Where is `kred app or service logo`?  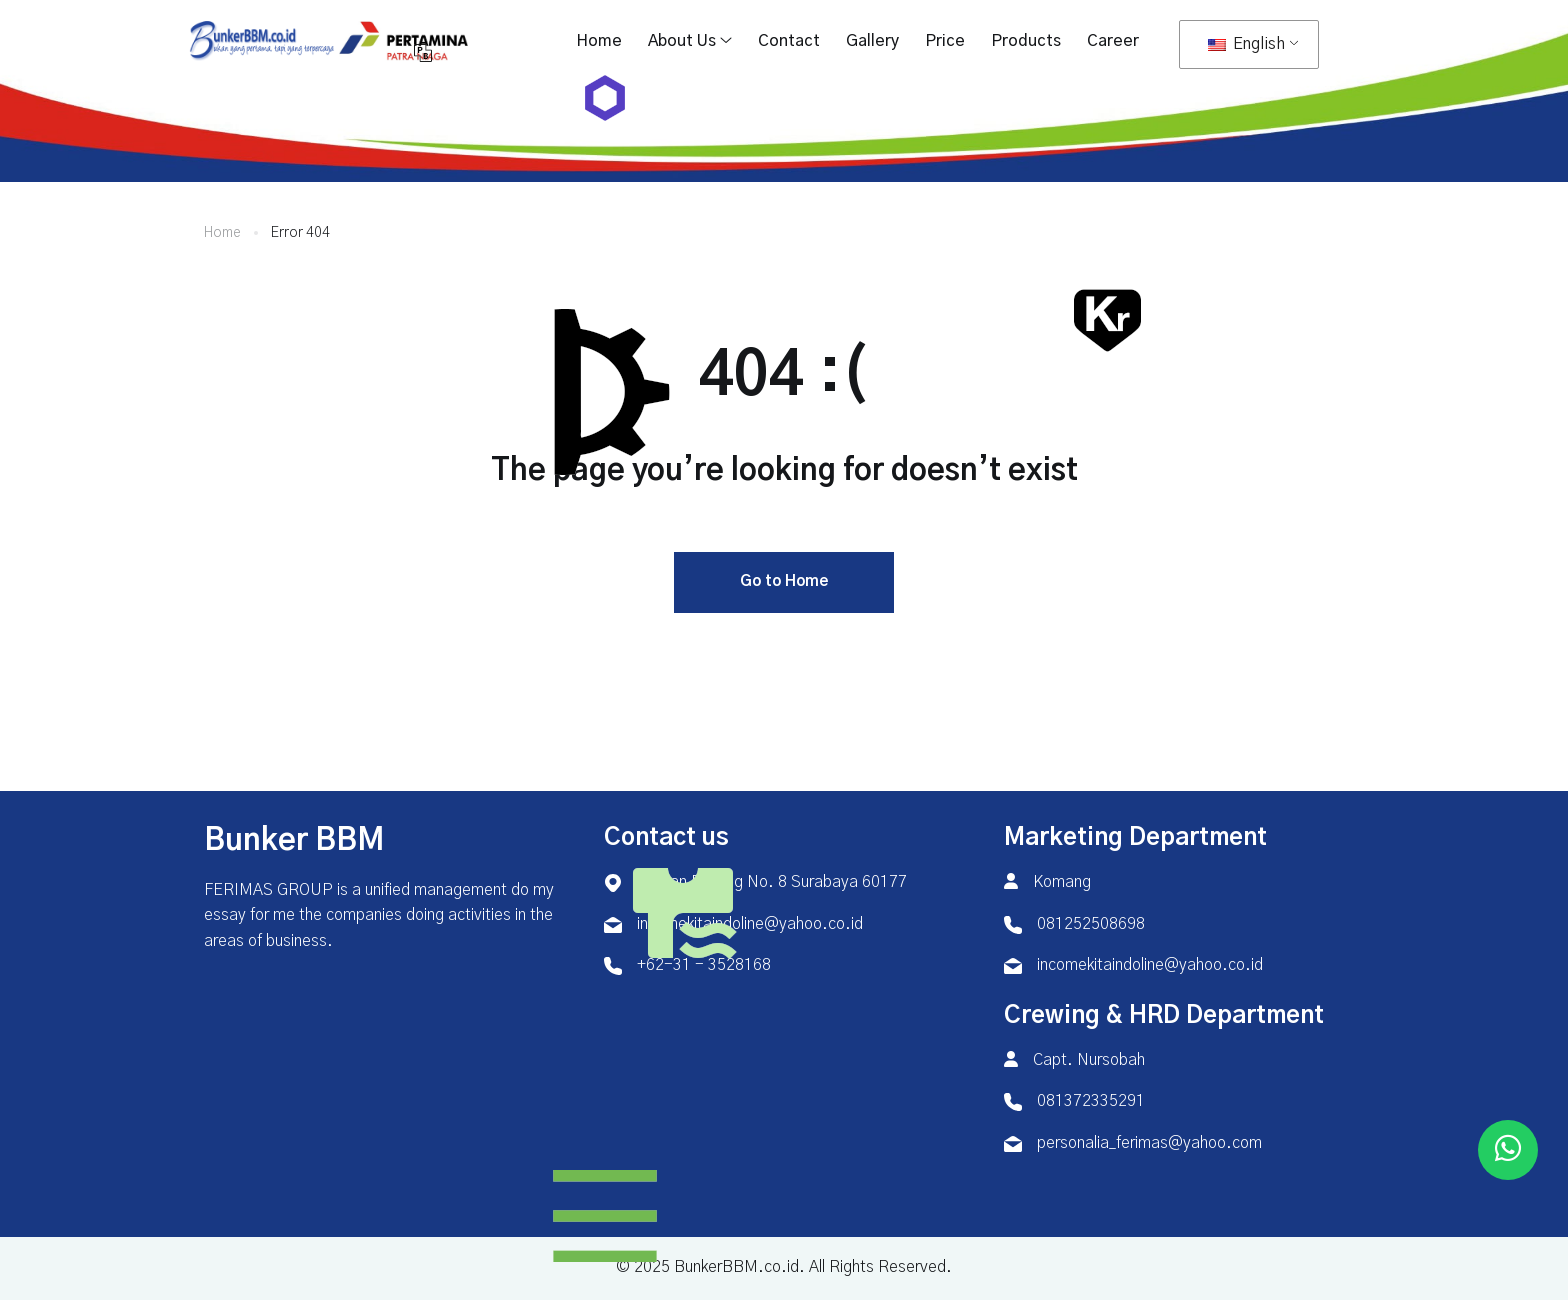 kred app or service logo is located at coordinates (1107, 320).